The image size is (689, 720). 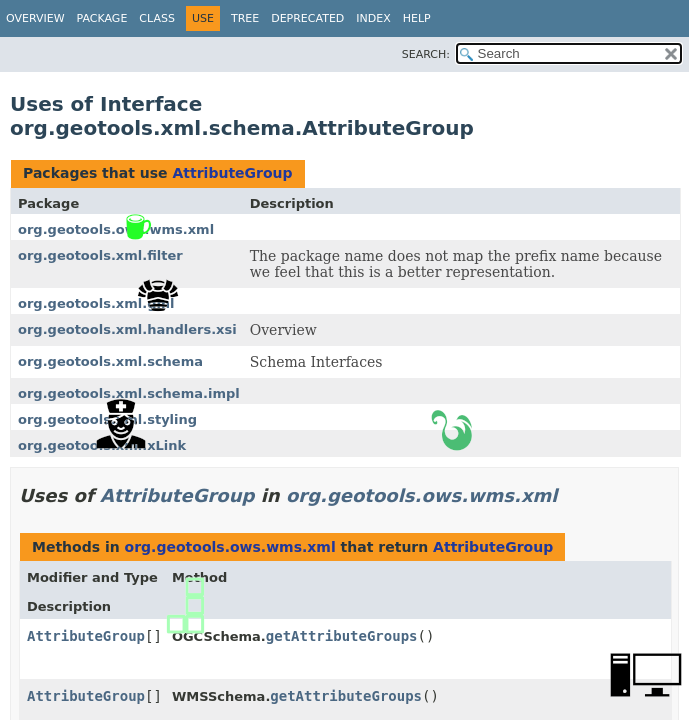 I want to click on represents a tetris J-block piece, so click(x=185, y=605).